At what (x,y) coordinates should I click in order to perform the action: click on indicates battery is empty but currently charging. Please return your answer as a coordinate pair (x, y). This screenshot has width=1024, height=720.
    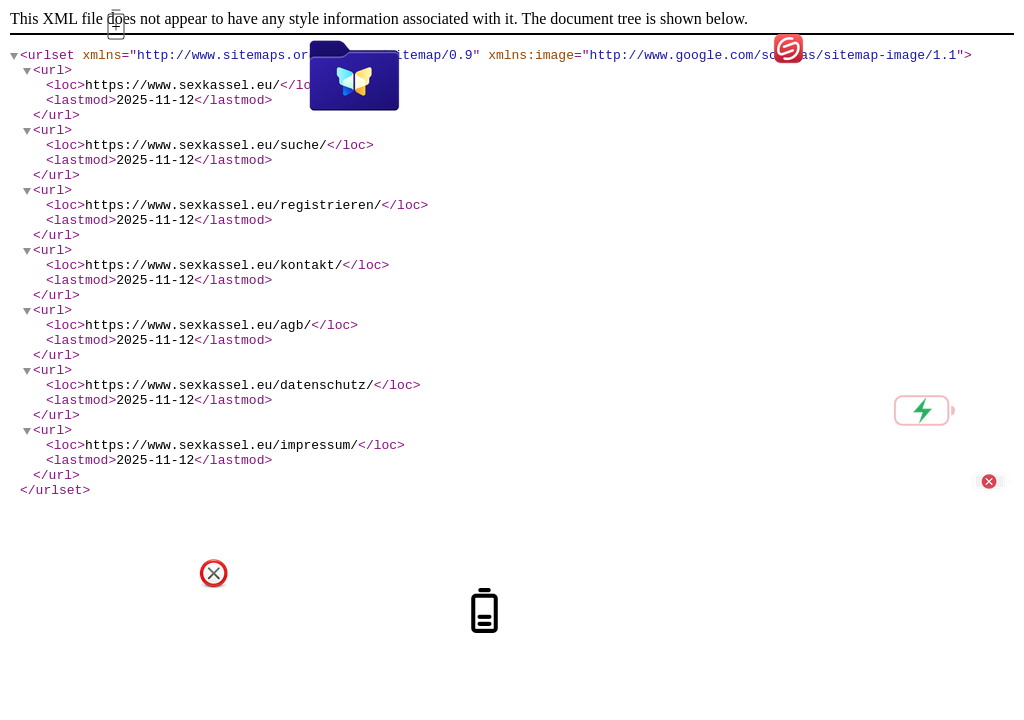
    Looking at the image, I should click on (924, 410).